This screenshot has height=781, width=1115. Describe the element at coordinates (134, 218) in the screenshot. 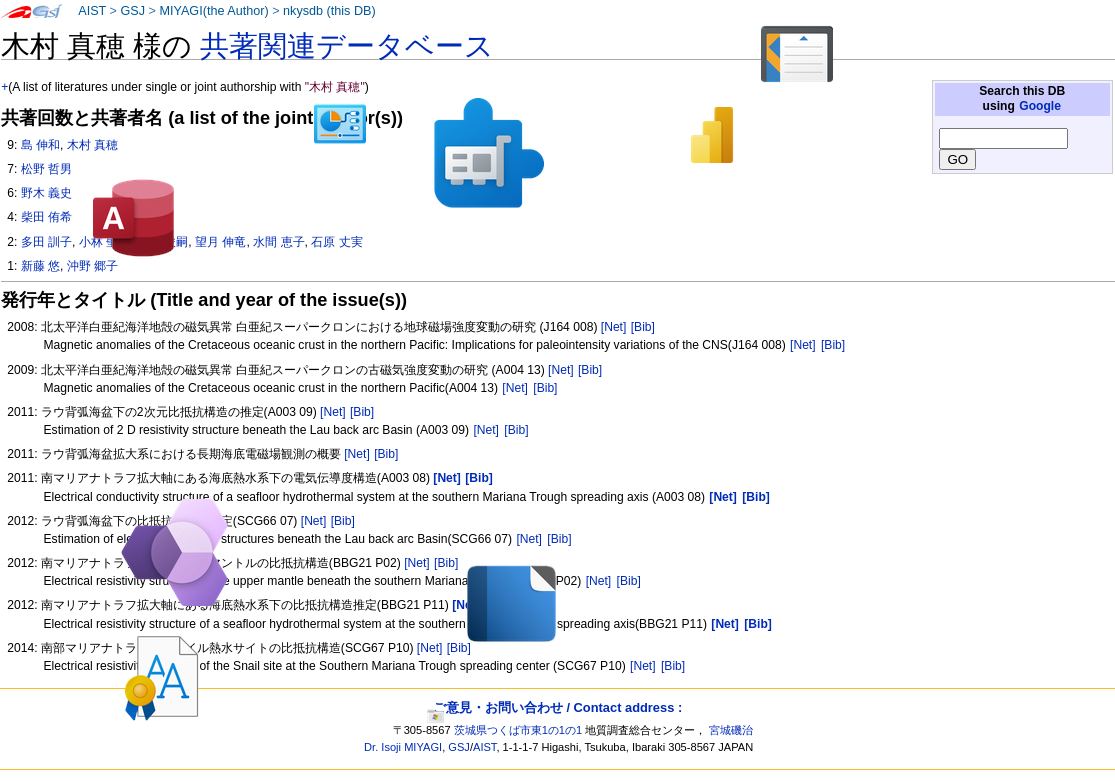

I see `open Microsoft Access database application` at that location.